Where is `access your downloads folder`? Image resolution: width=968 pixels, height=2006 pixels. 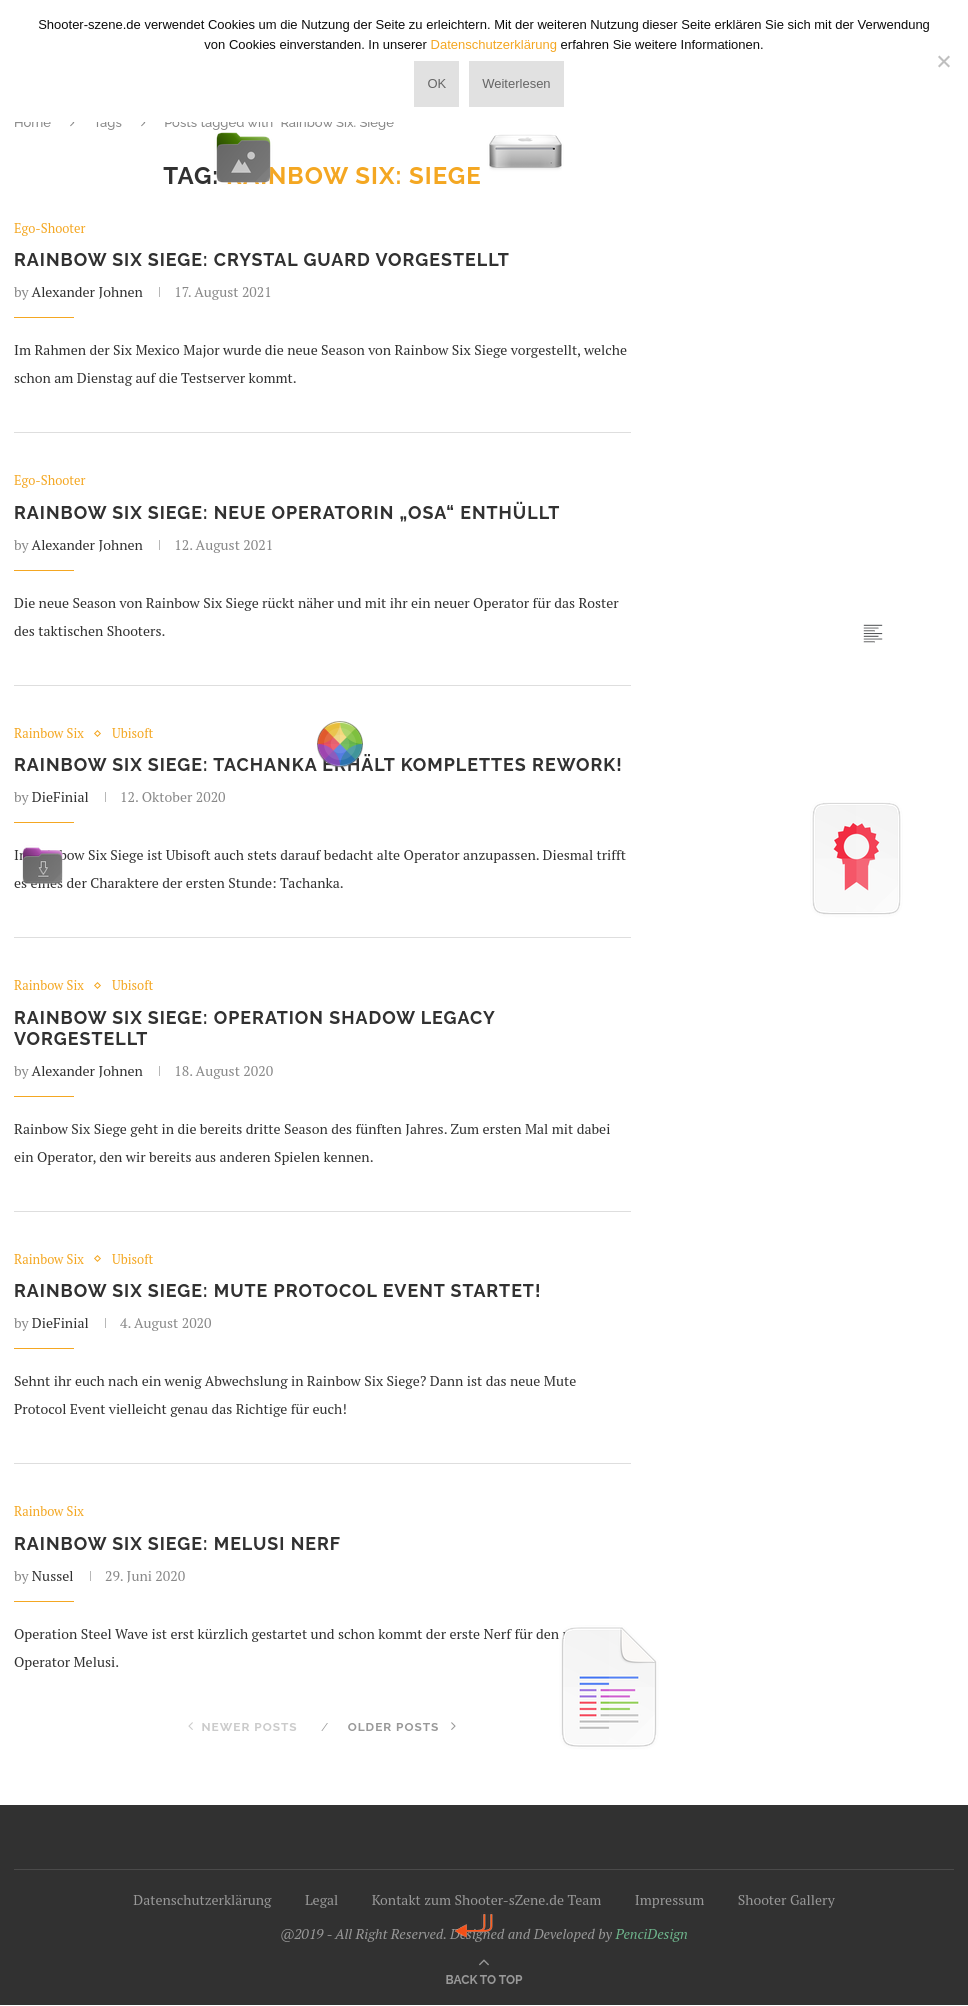
access your downloads folder is located at coordinates (42, 865).